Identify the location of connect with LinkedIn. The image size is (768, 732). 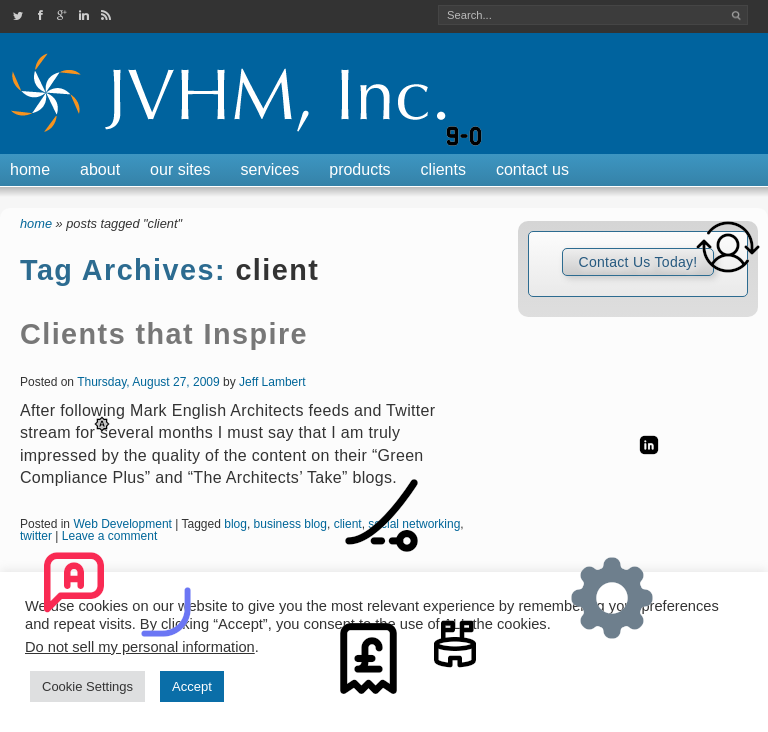
(649, 445).